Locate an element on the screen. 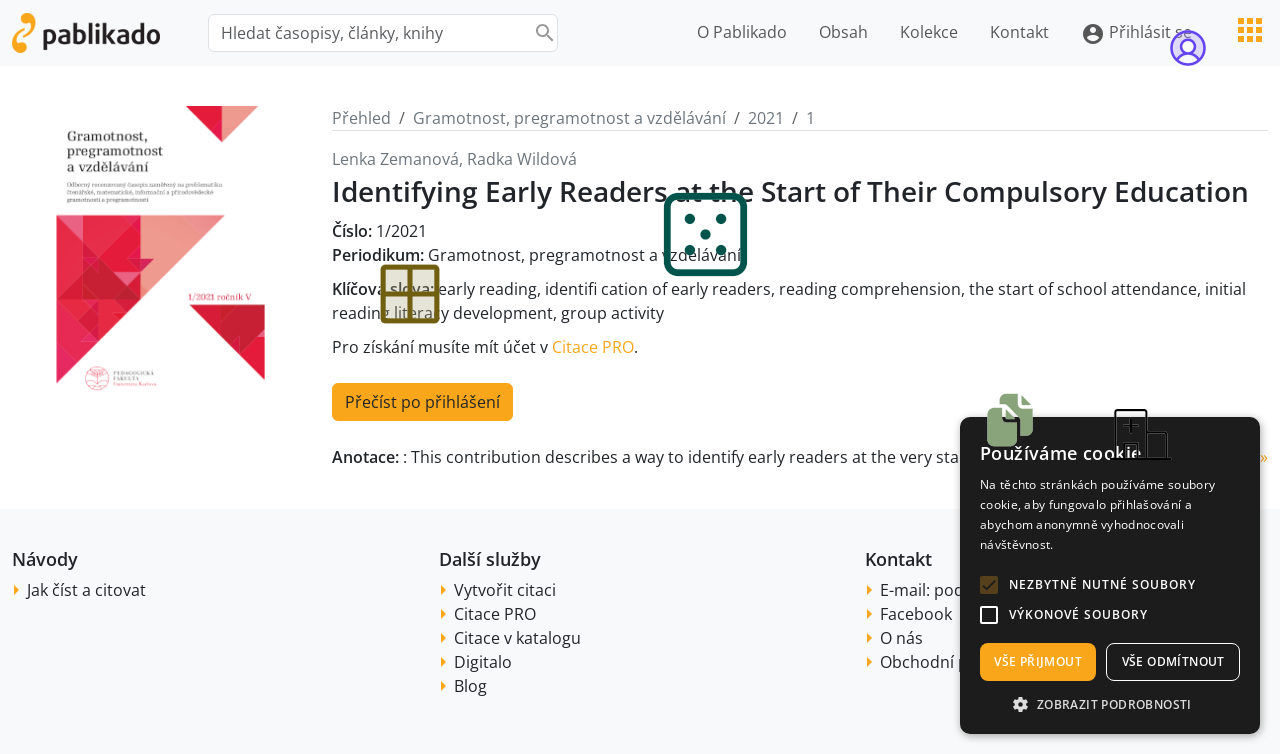  roll dice or generate random number is located at coordinates (705, 234).